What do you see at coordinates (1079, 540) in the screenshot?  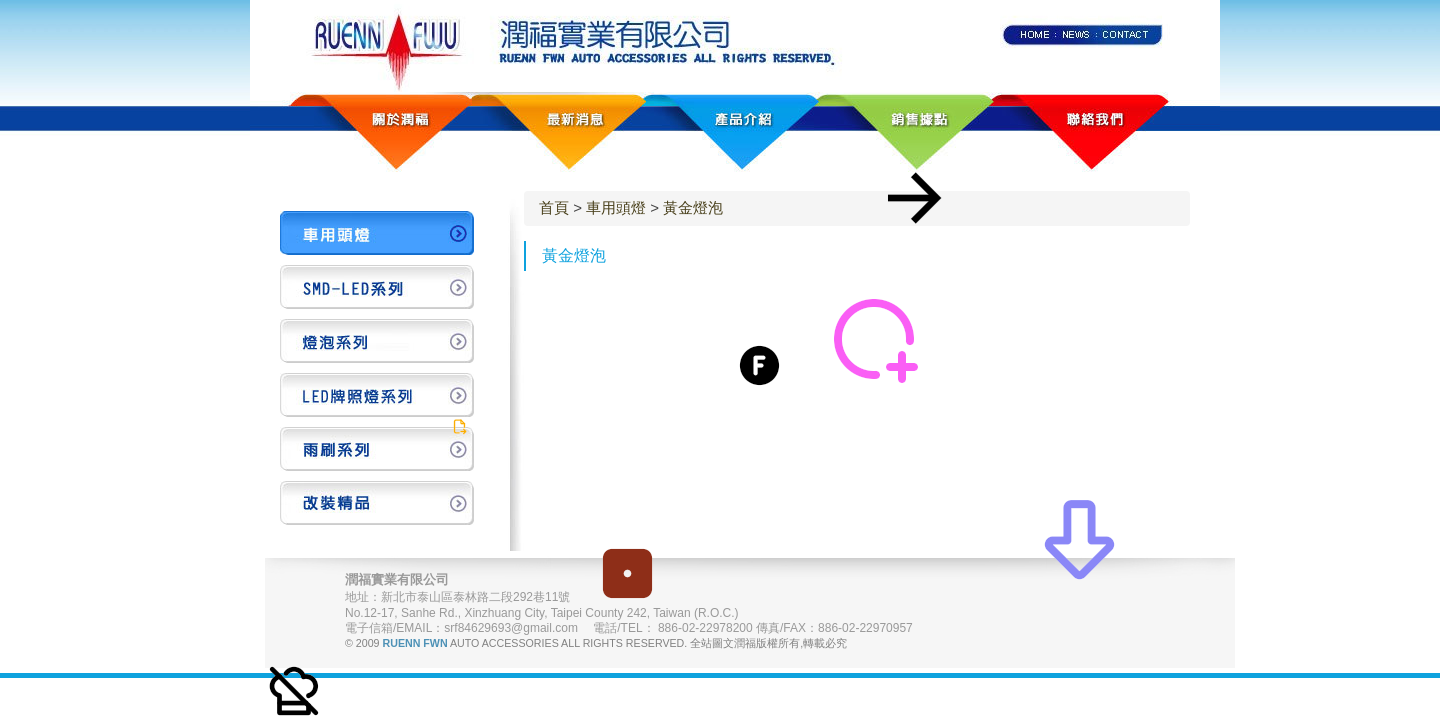 I see `download a file or content` at bounding box center [1079, 540].